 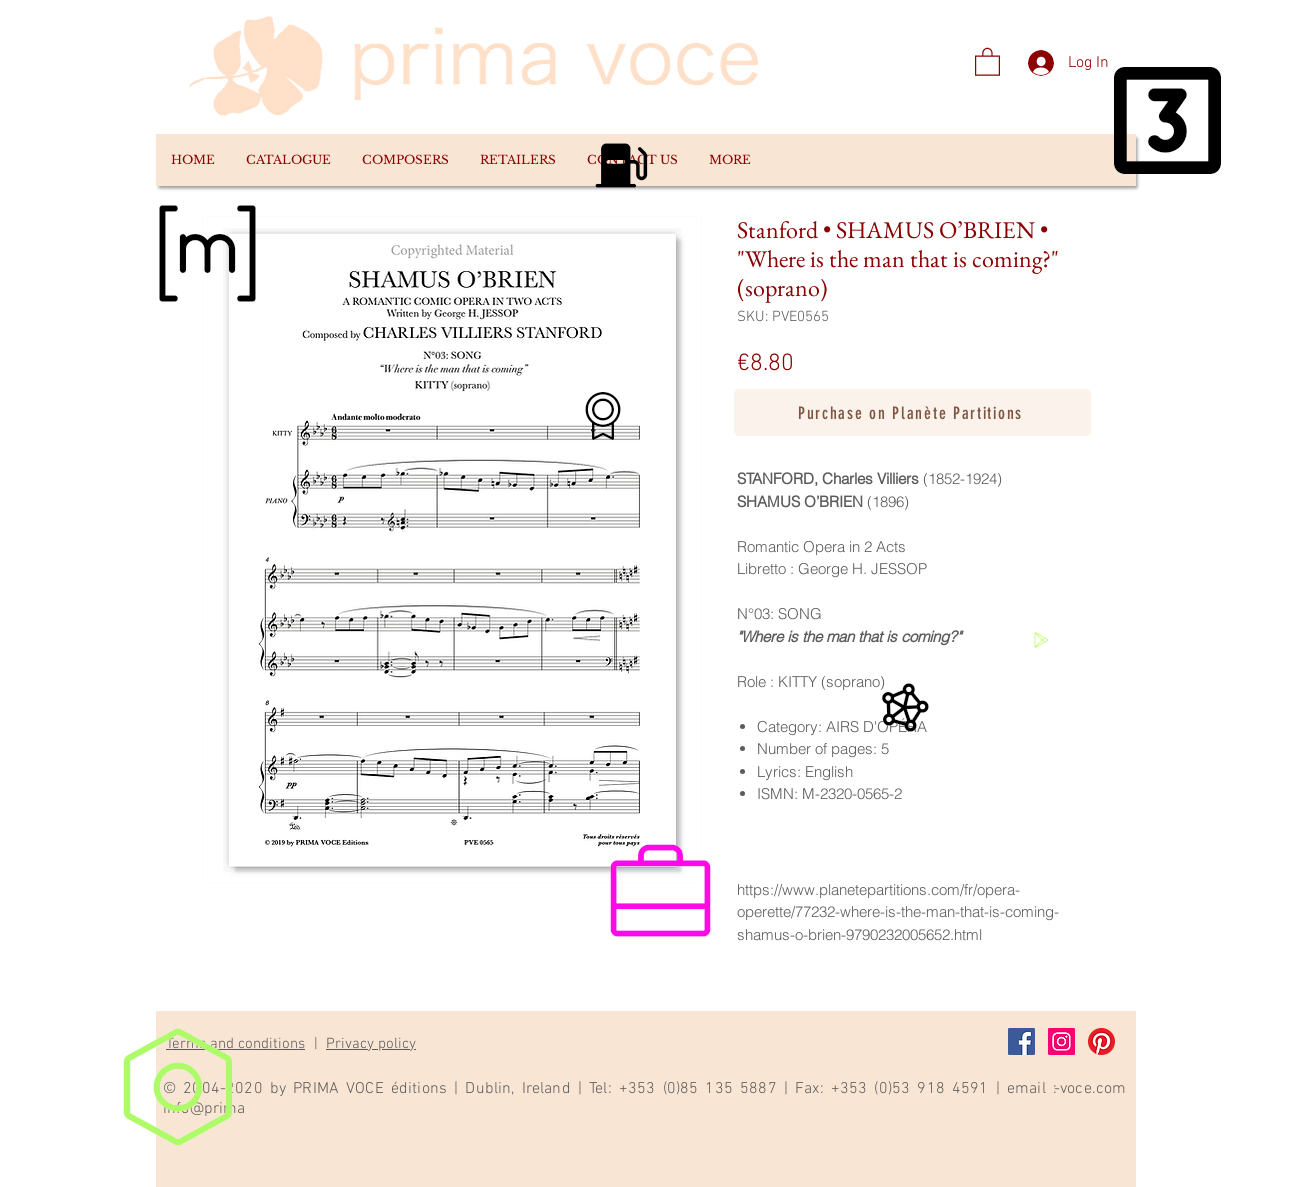 I want to click on view achievements or awards, so click(x=603, y=416).